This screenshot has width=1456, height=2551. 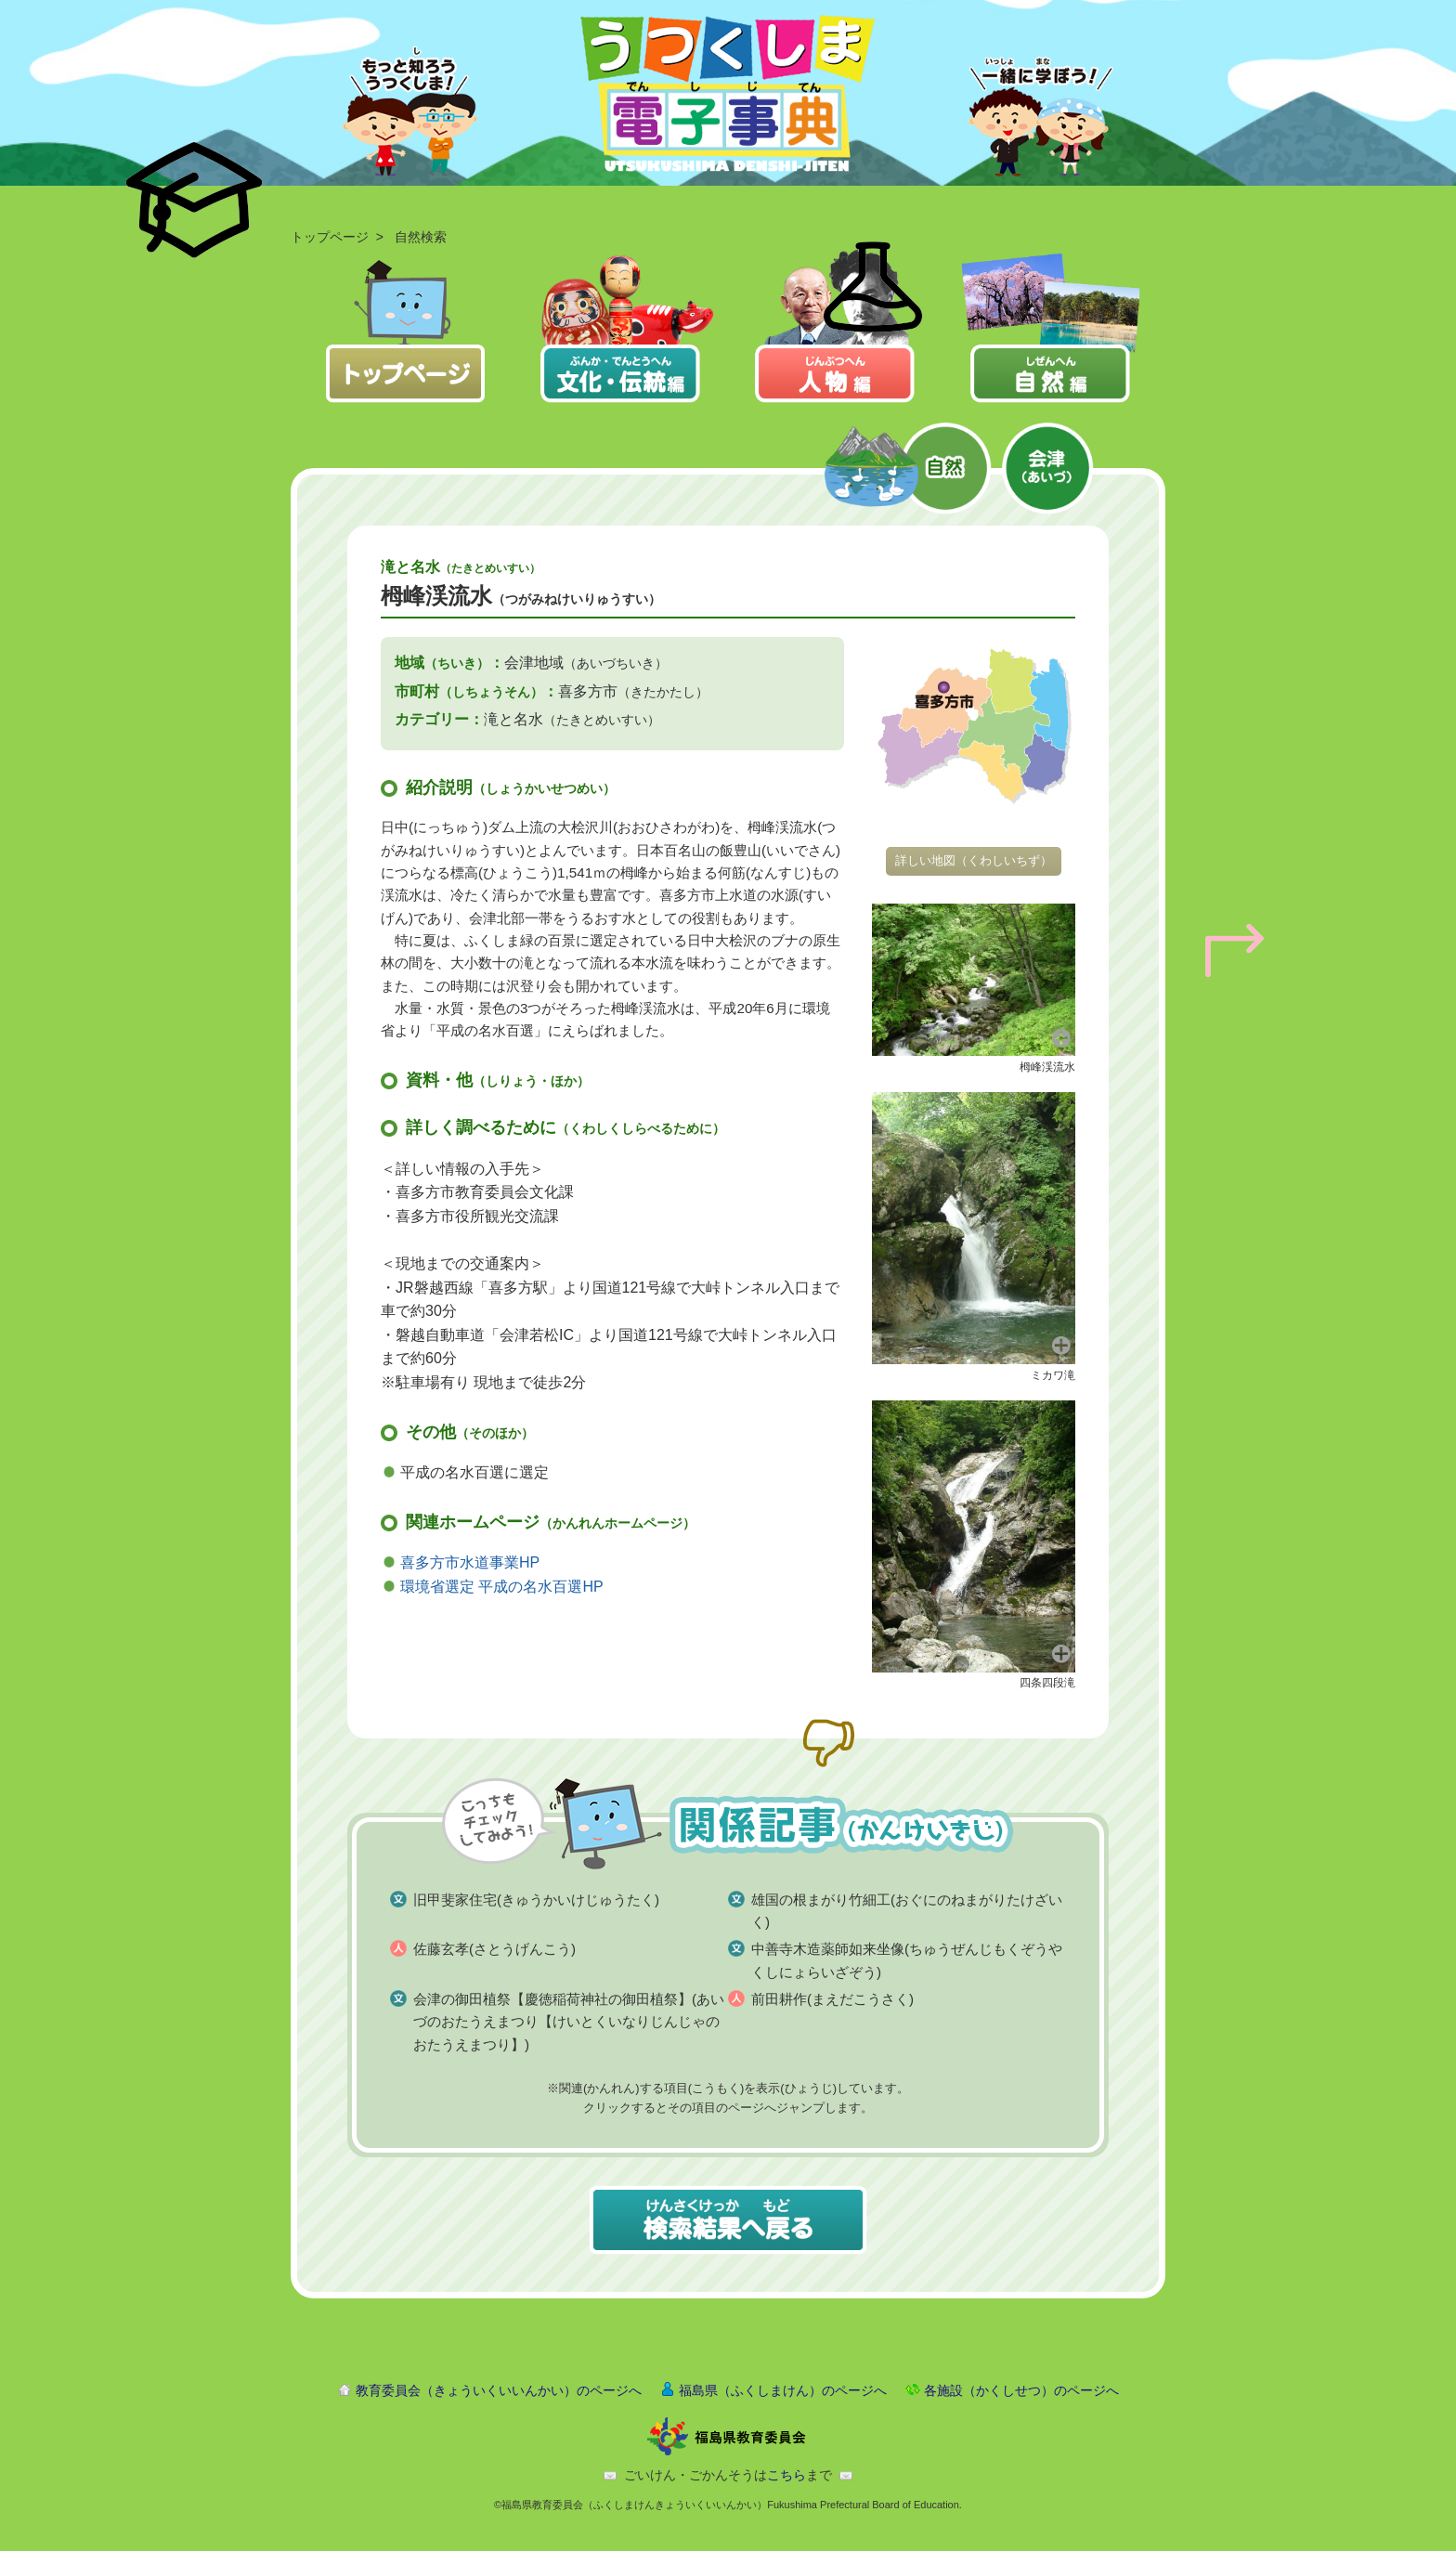 I want to click on access experimental or beta features, so click(x=873, y=287).